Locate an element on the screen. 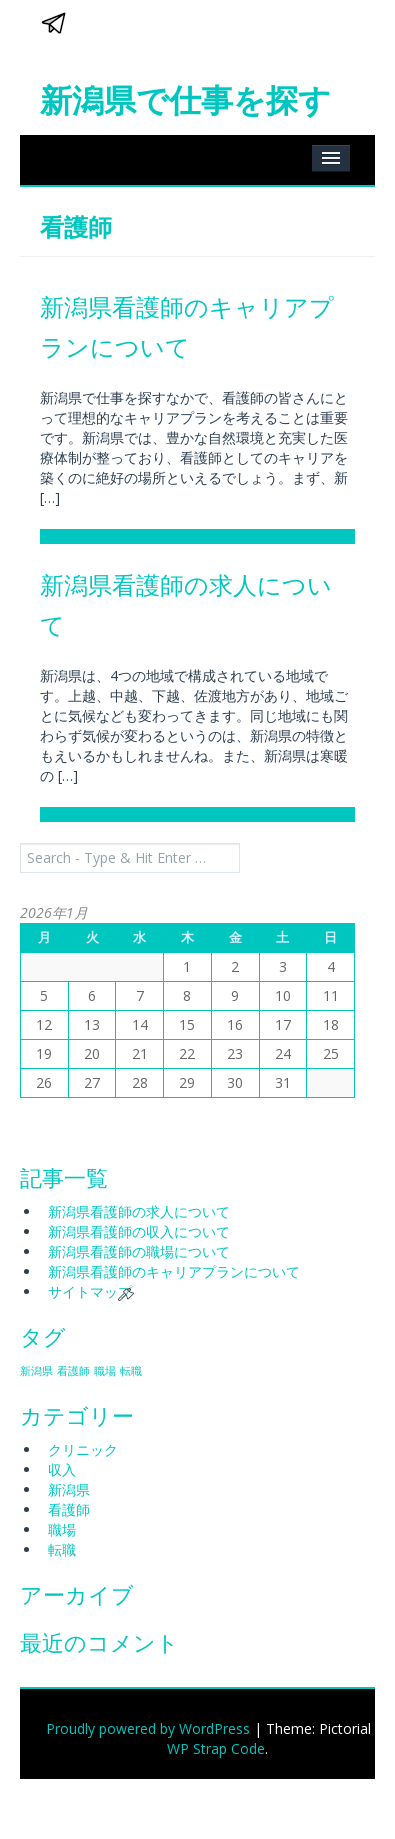 This screenshot has height=1839, width=395. open Telegram messaging app is located at coordinates (54, 23).